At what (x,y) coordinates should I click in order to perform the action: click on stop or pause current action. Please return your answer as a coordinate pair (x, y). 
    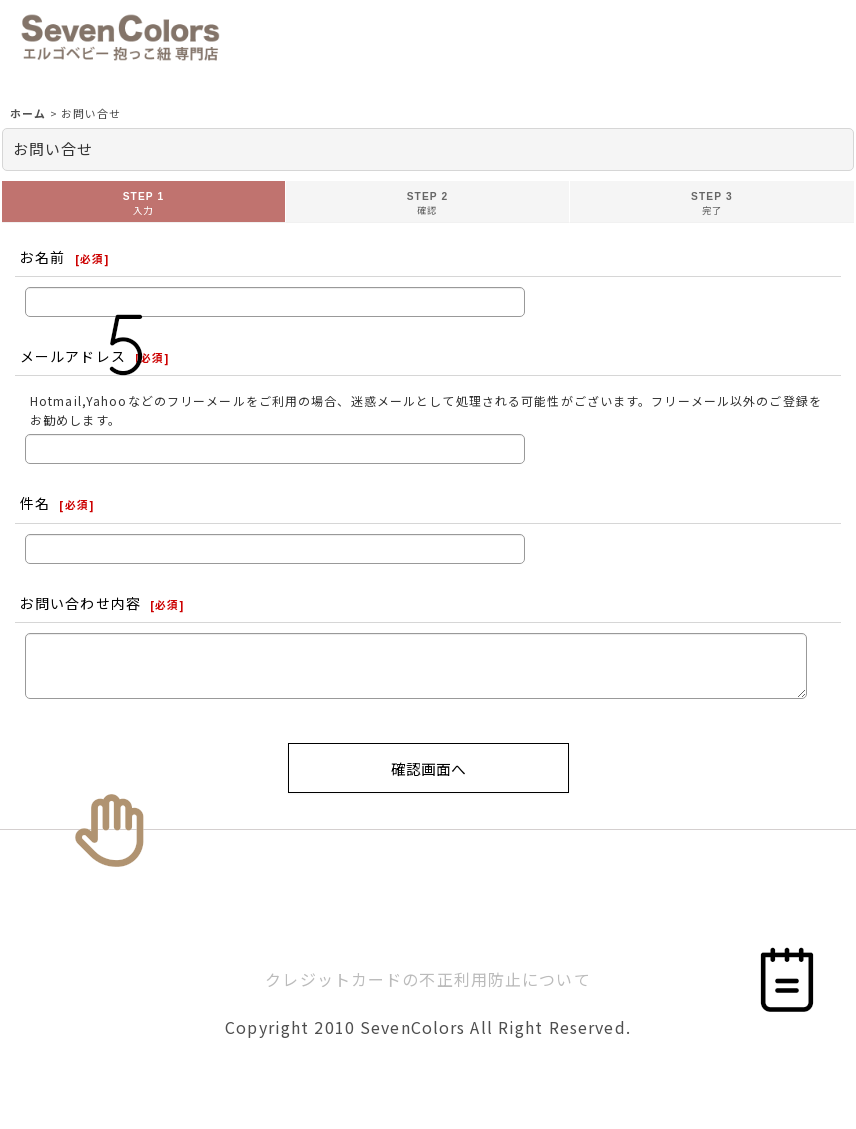
    Looking at the image, I should click on (111, 830).